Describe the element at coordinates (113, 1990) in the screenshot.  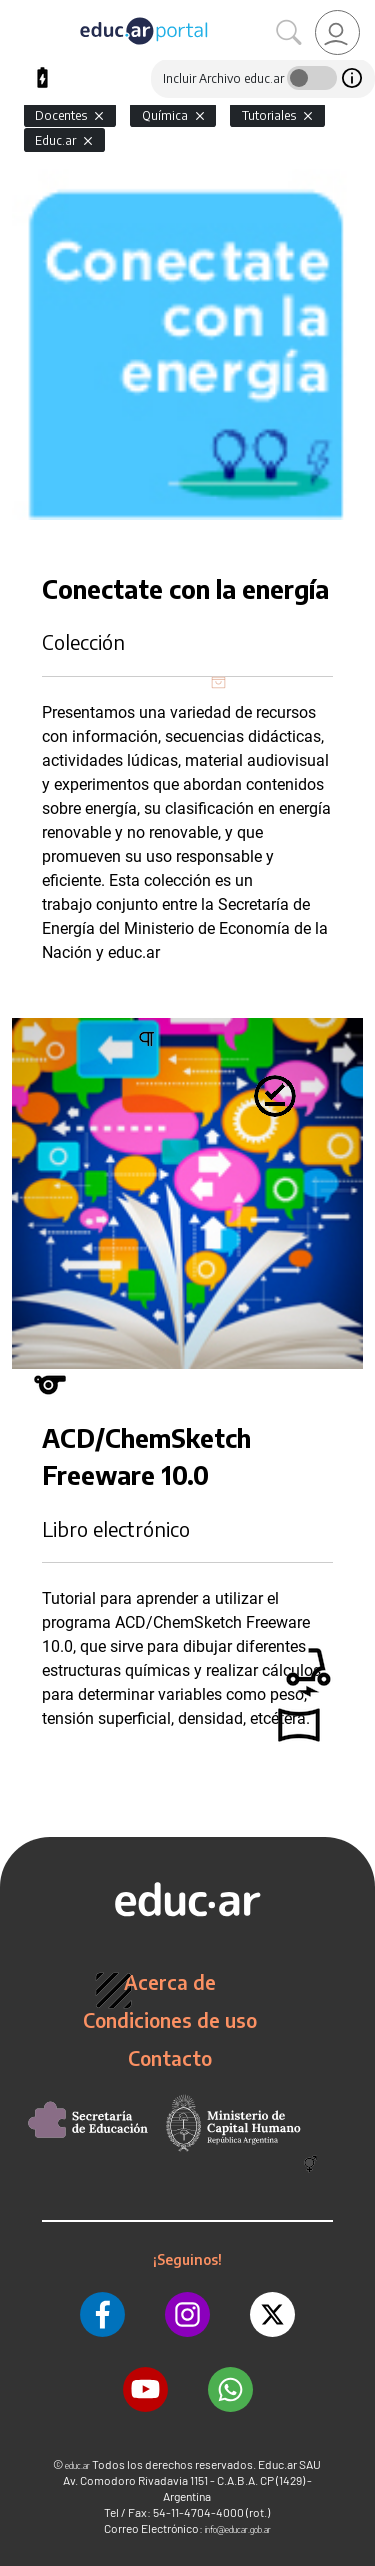
I see `apply a texture or pattern overlay` at that location.